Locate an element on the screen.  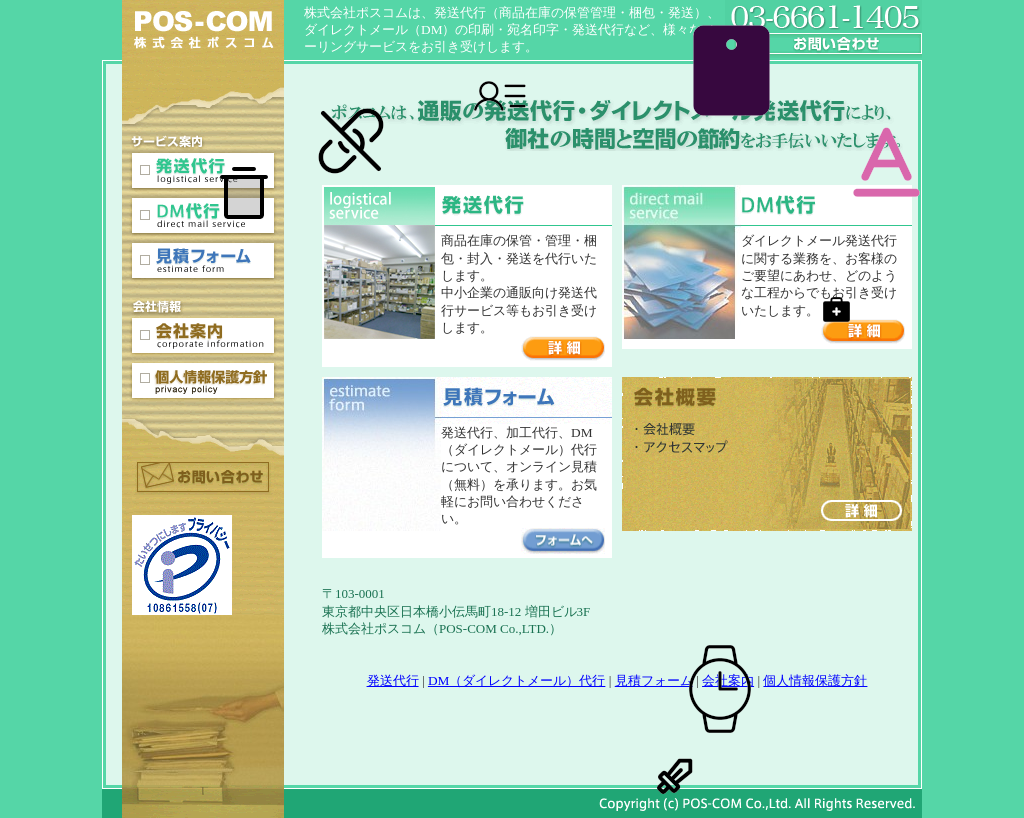
view user directory or contact list is located at coordinates (499, 96).